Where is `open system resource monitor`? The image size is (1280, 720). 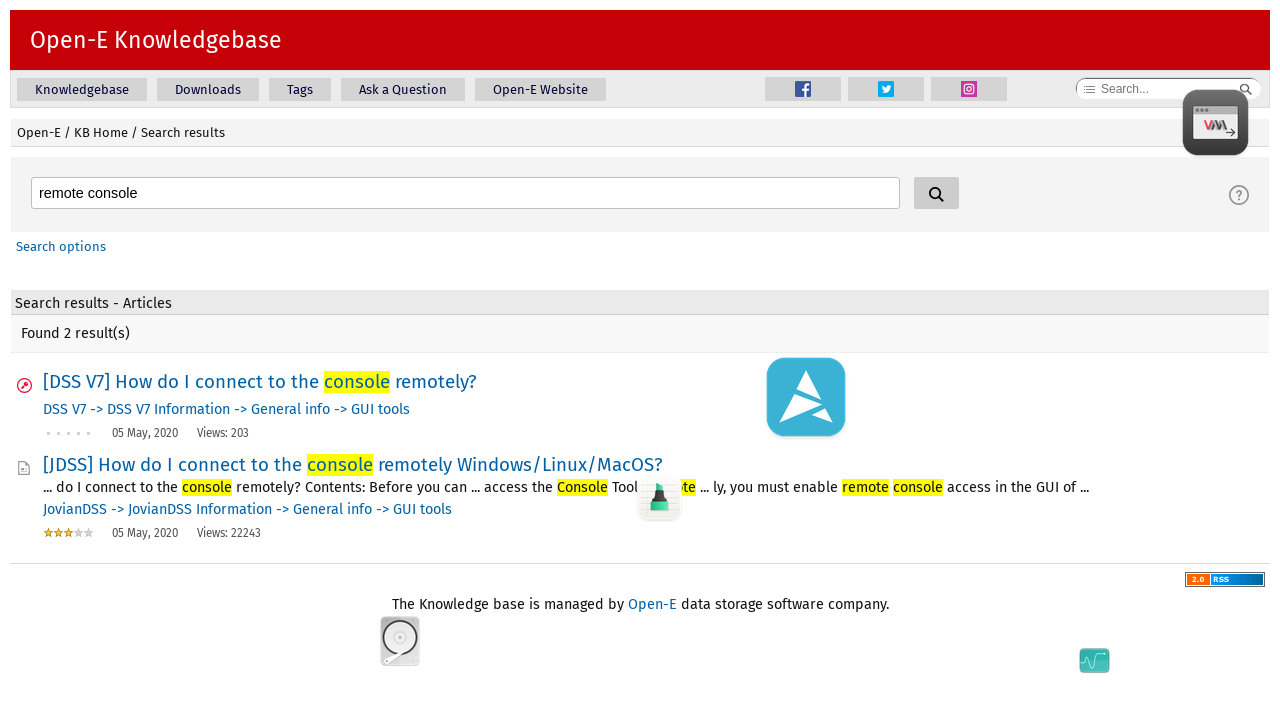
open system resource monitor is located at coordinates (1094, 660).